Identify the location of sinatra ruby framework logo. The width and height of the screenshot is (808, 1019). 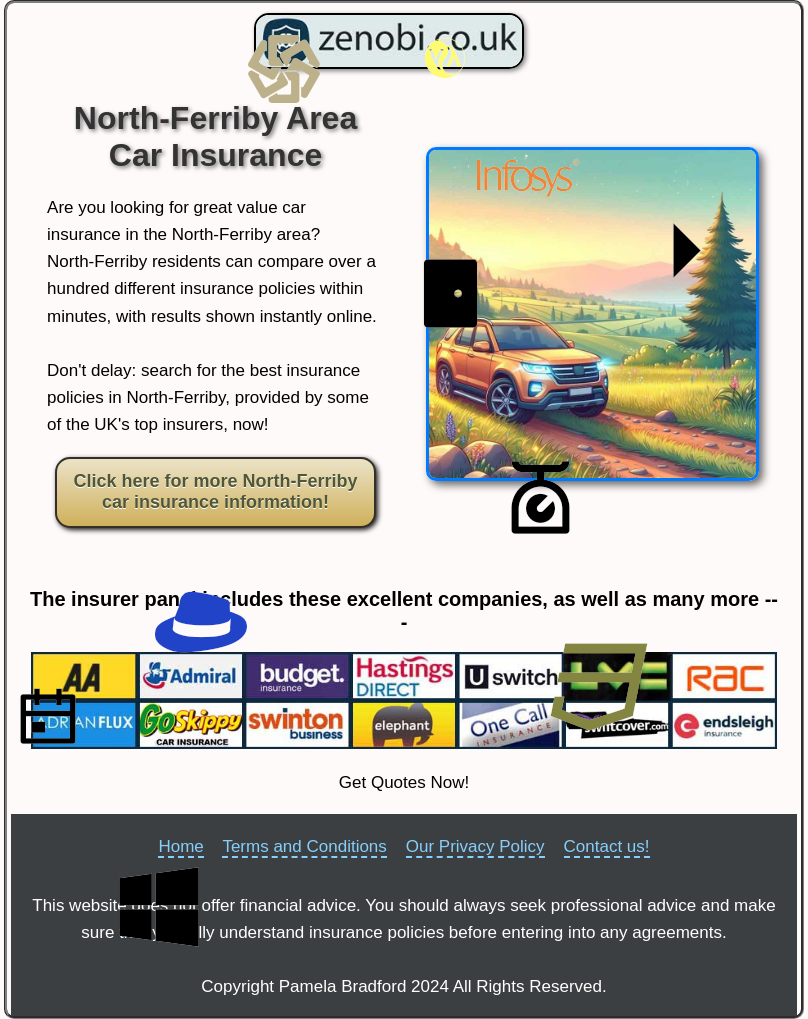
(201, 622).